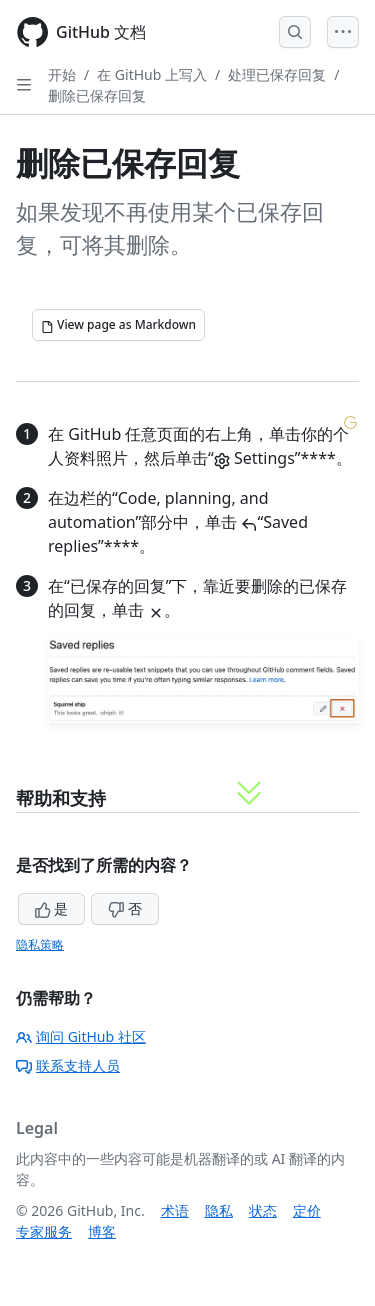  I want to click on expand content or show more items, so click(249, 792).